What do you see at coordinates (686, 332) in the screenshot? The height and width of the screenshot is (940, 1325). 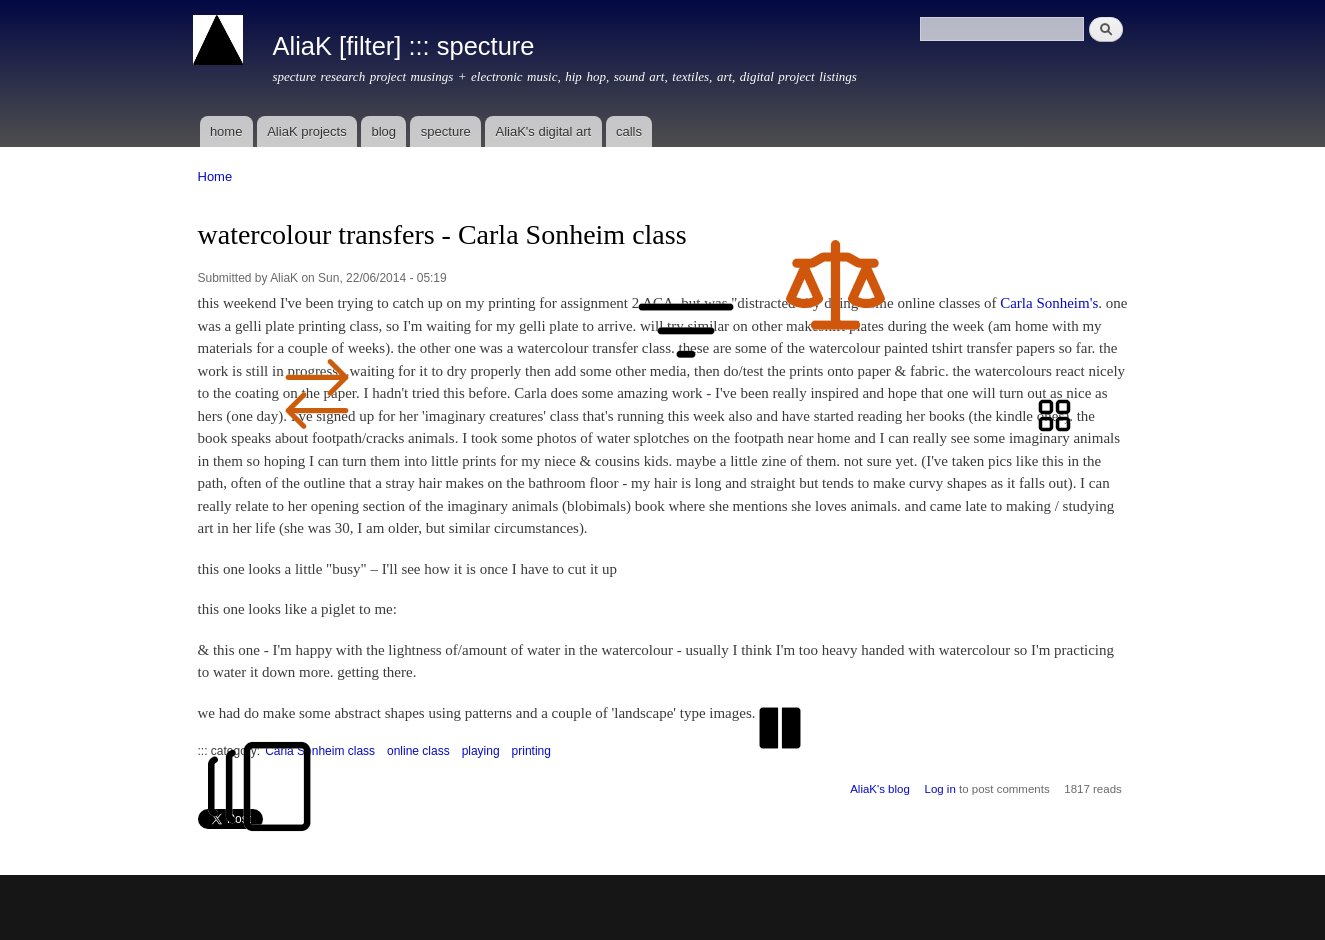 I see `filter or sort list items` at bounding box center [686, 332].